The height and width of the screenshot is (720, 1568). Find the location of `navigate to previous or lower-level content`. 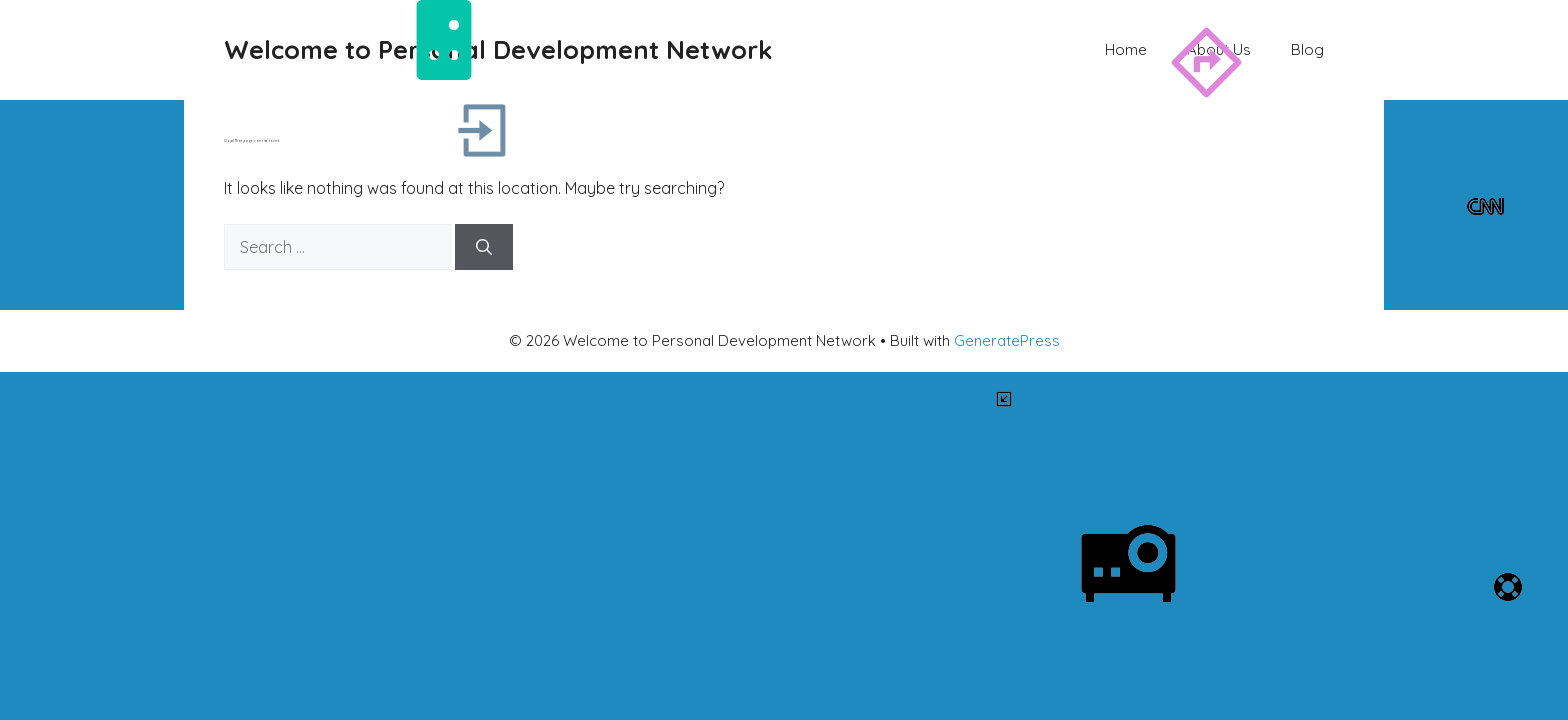

navigate to previous or lower-level content is located at coordinates (1004, 399).